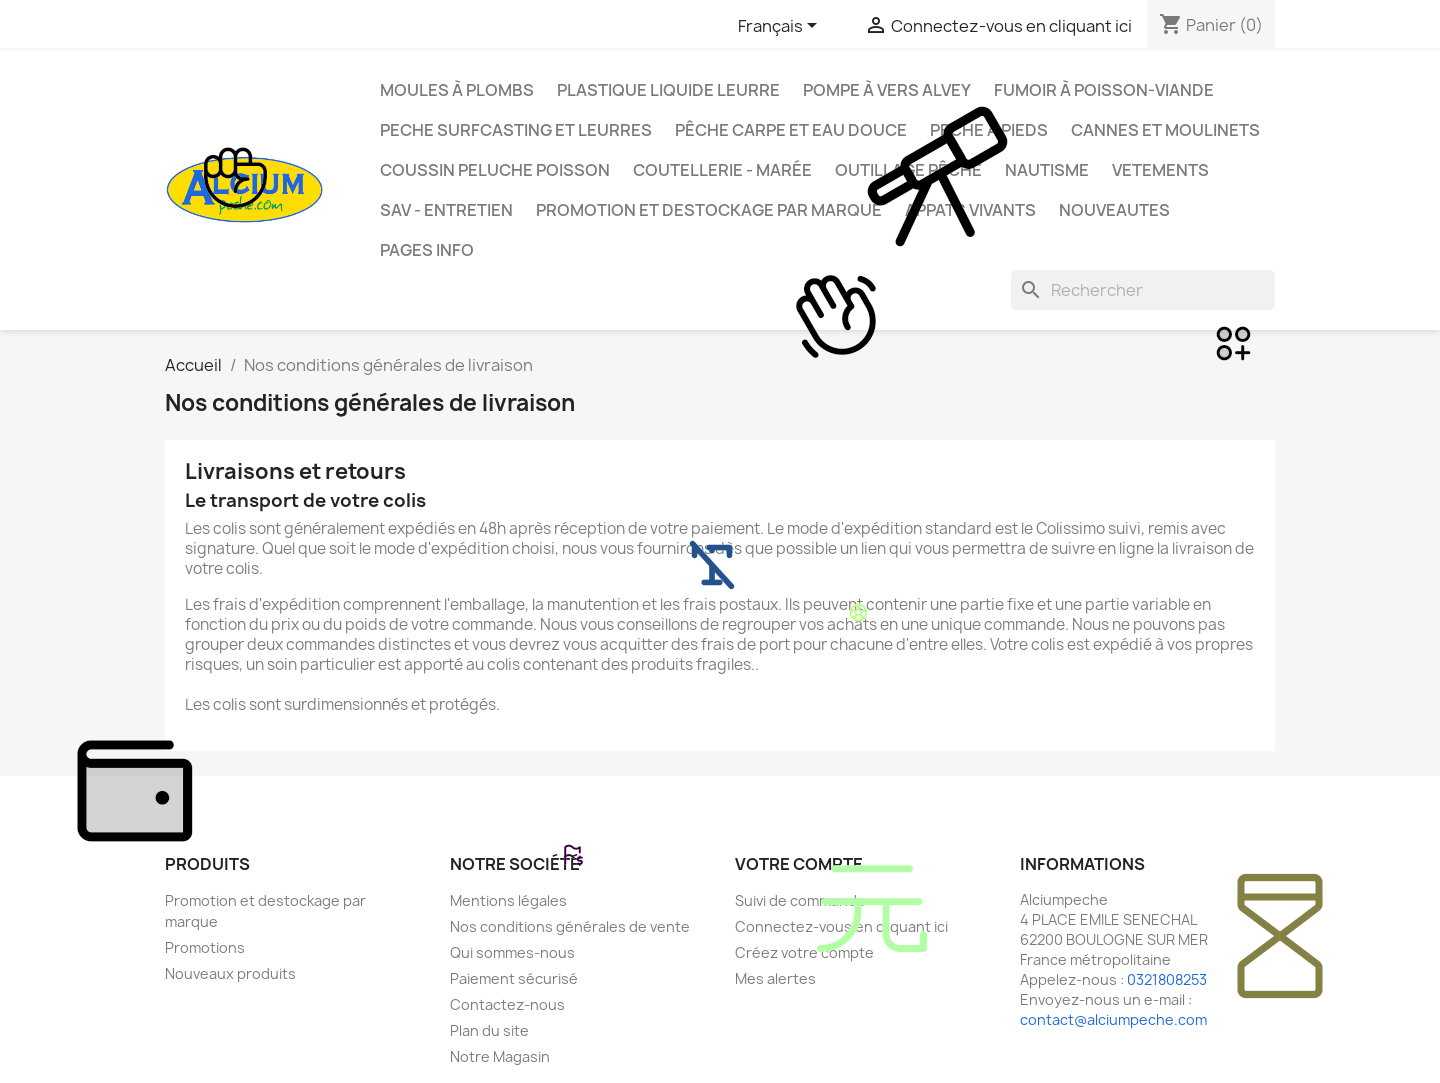 Image resolution: width=1440 pixels, height=1083 pixels. Describe the element at coordinates (712, 565) in the screenshot. I see `disable text formatting` at that location.